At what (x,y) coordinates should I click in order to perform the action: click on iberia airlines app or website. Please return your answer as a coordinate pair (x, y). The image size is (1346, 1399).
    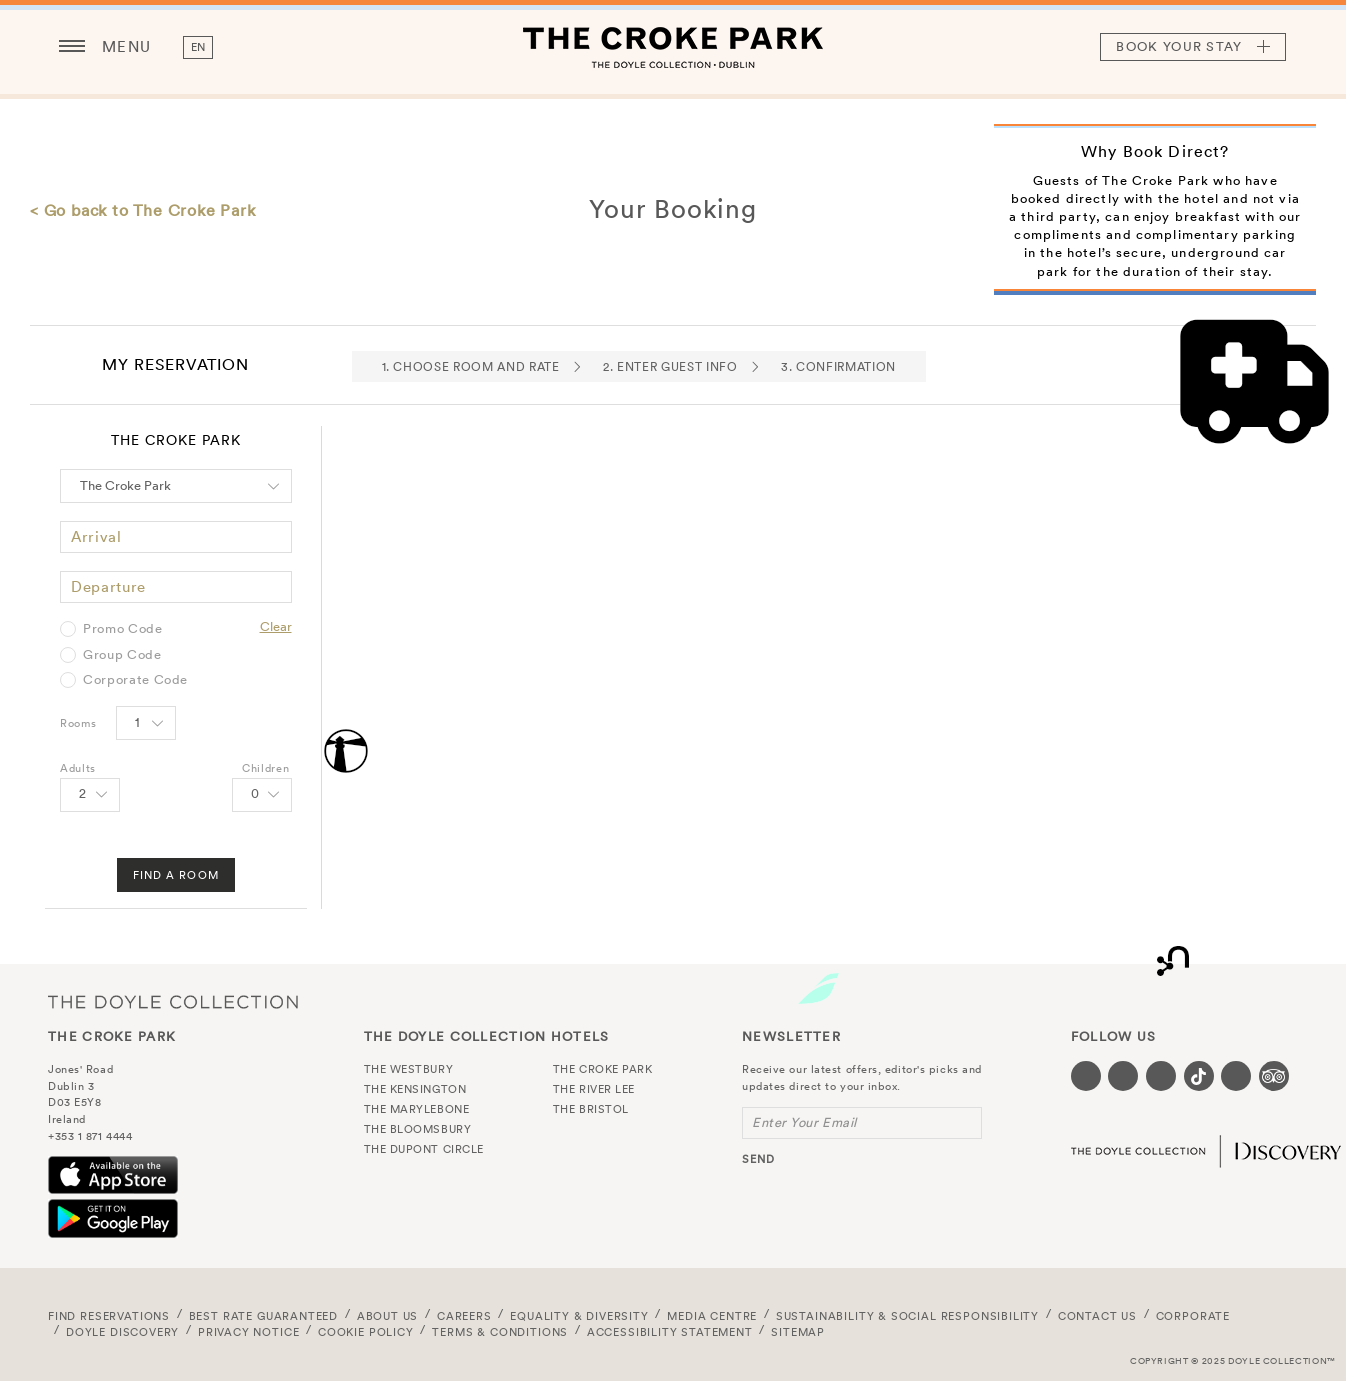
    Looking at the image, I should click on (818, 988).